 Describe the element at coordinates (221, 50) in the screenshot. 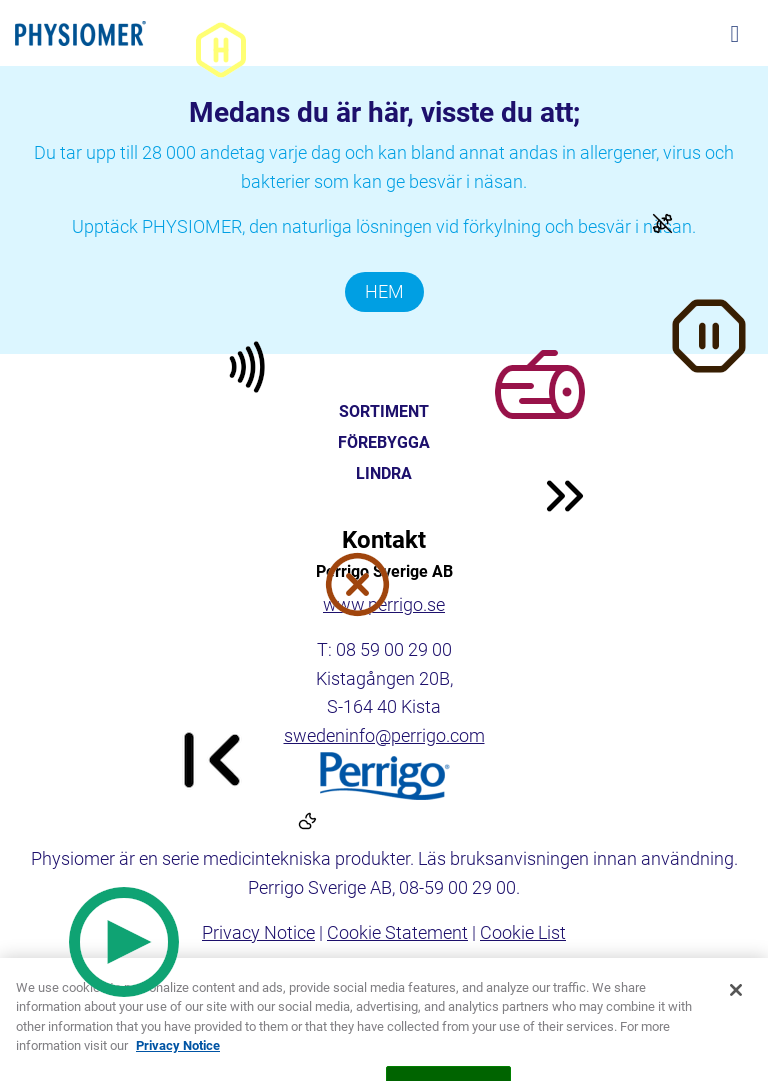

I see `indicates a hospital or medical facility` at that location.